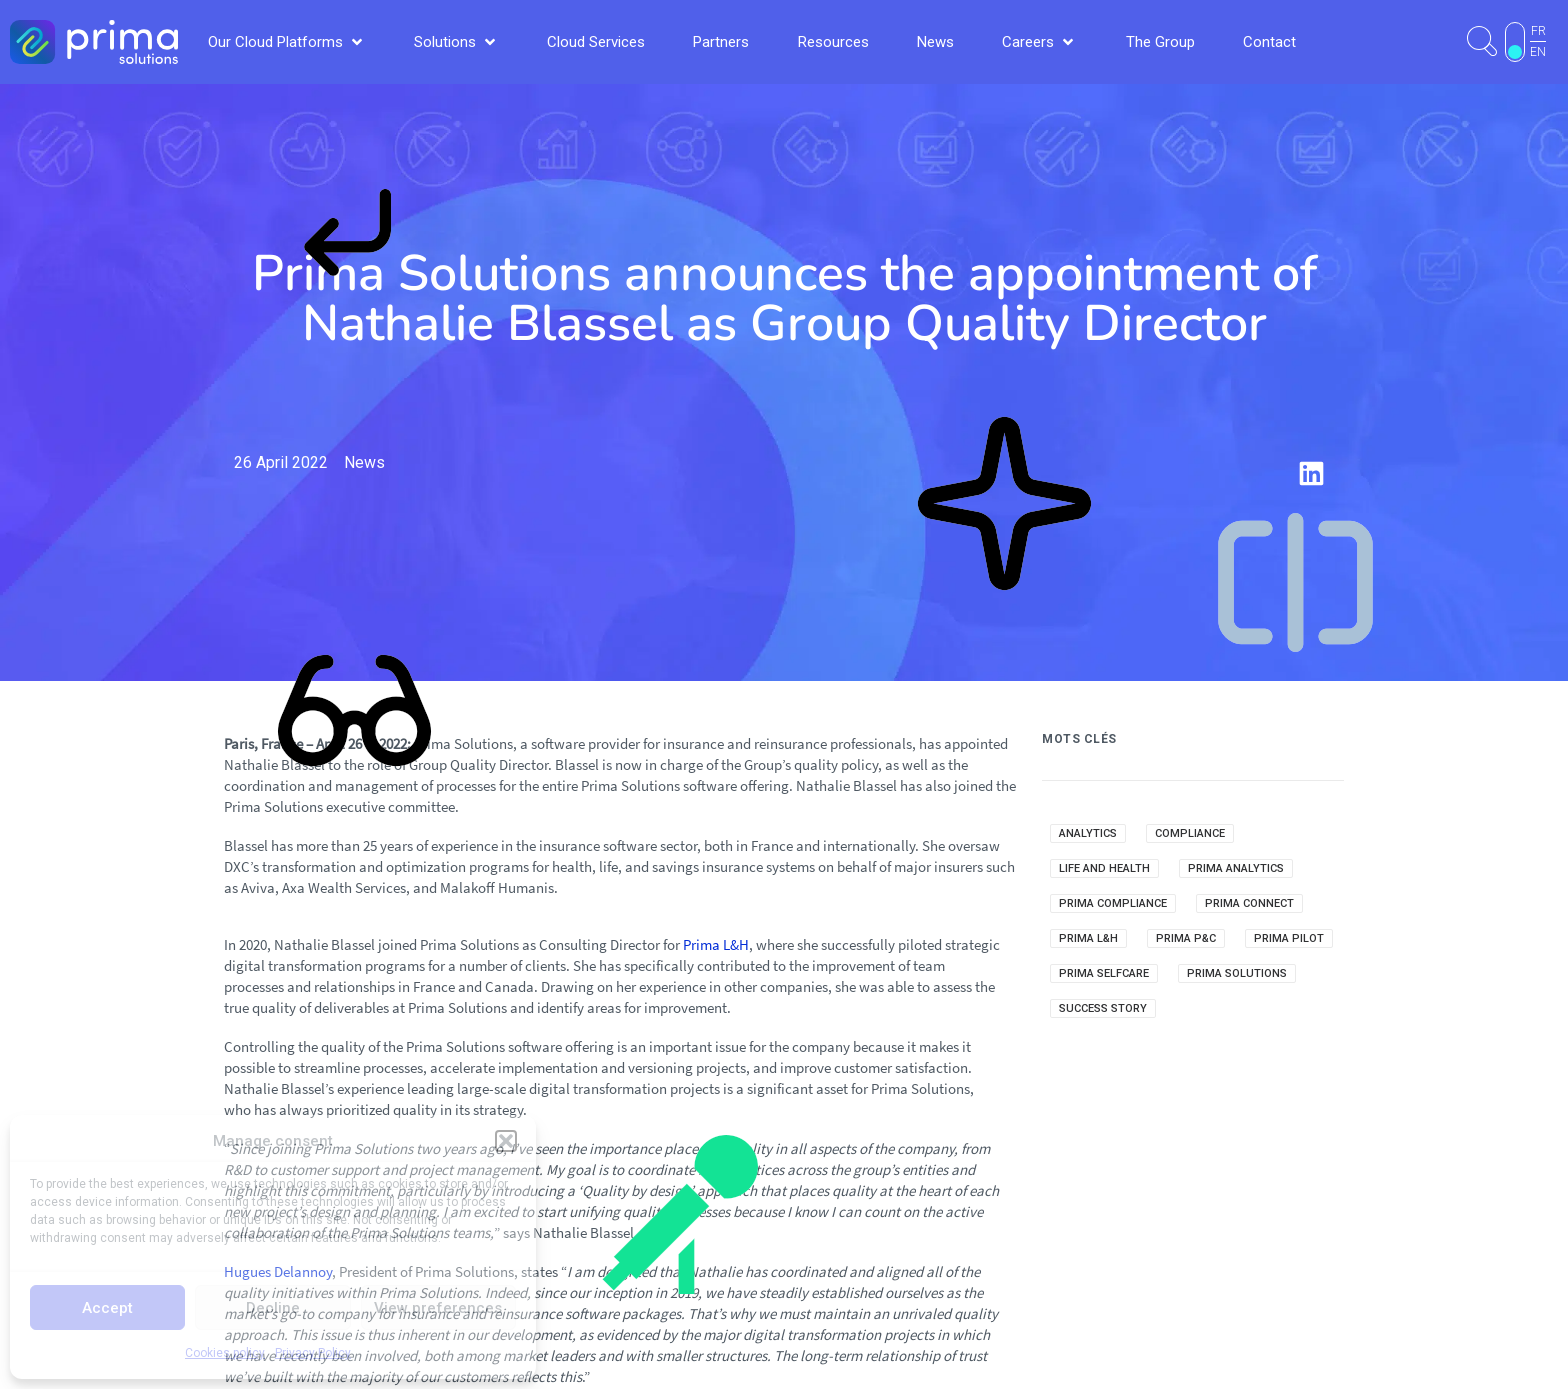  What do you see at coordinates (1295, 582) in the screenshot?
I see `split view horizontally` at bounding box center [1295, 582].